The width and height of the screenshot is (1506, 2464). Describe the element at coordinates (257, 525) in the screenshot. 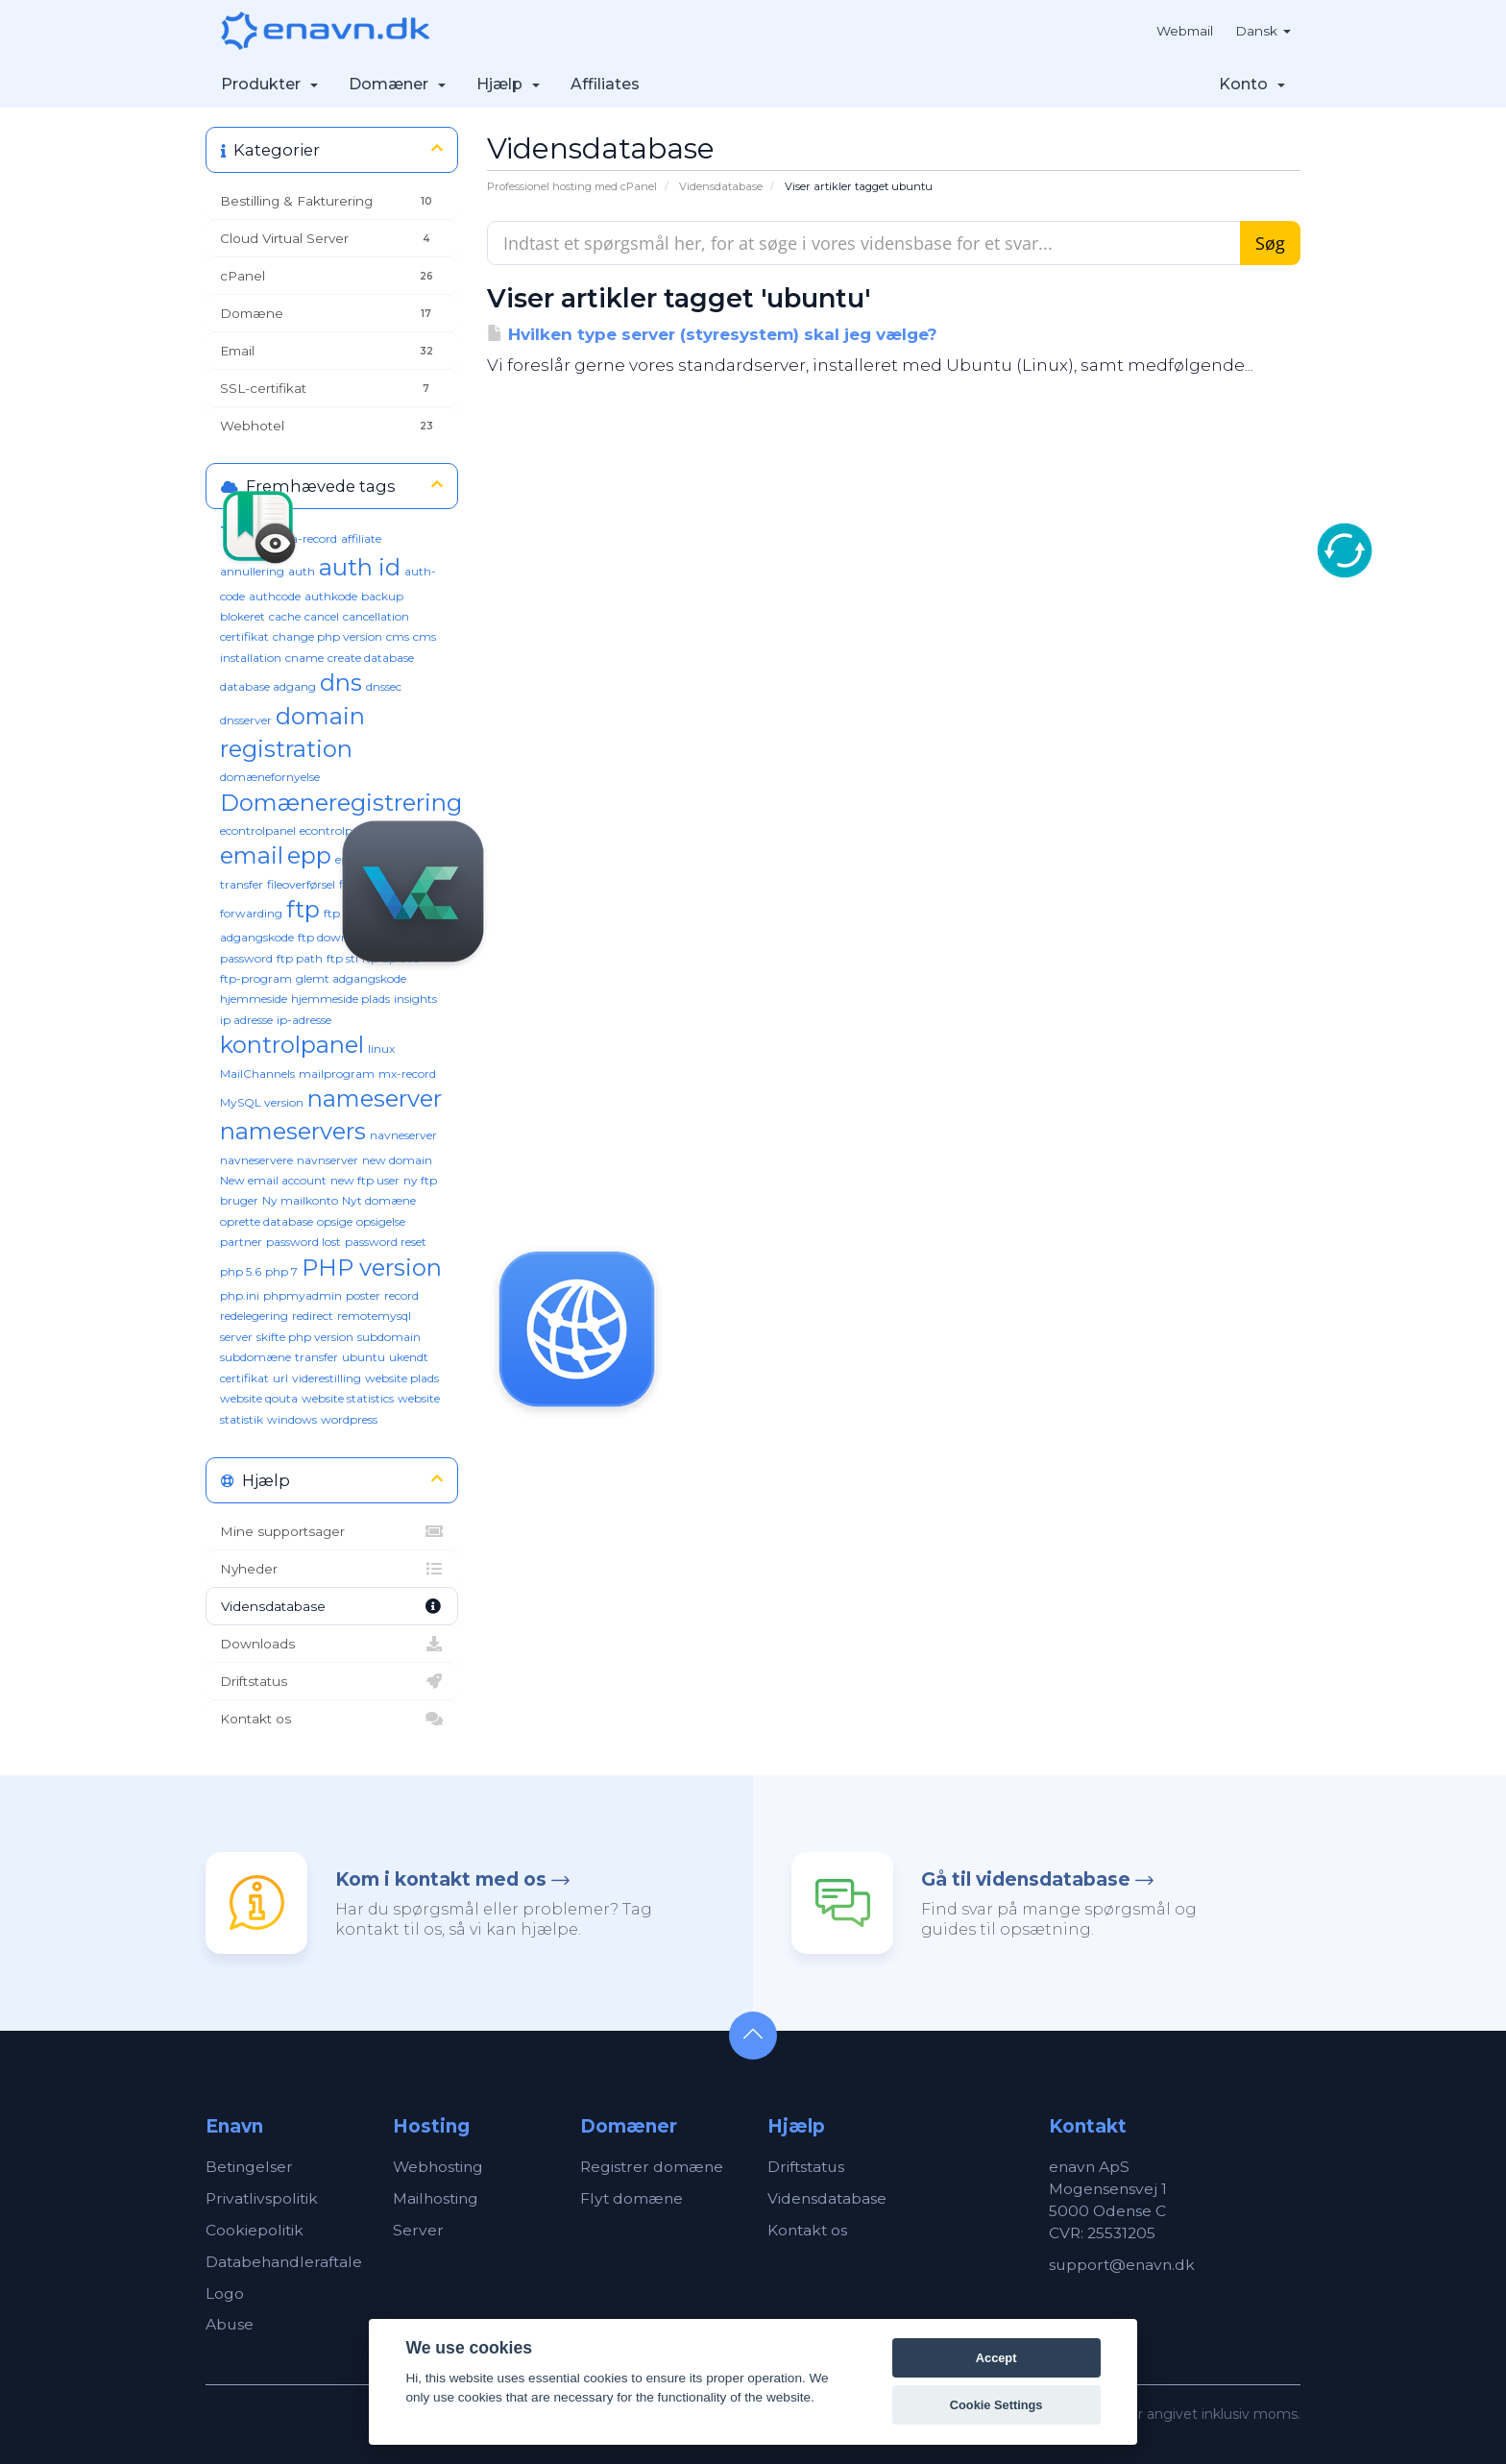

I see `open calibre e-book viewer` at that location.